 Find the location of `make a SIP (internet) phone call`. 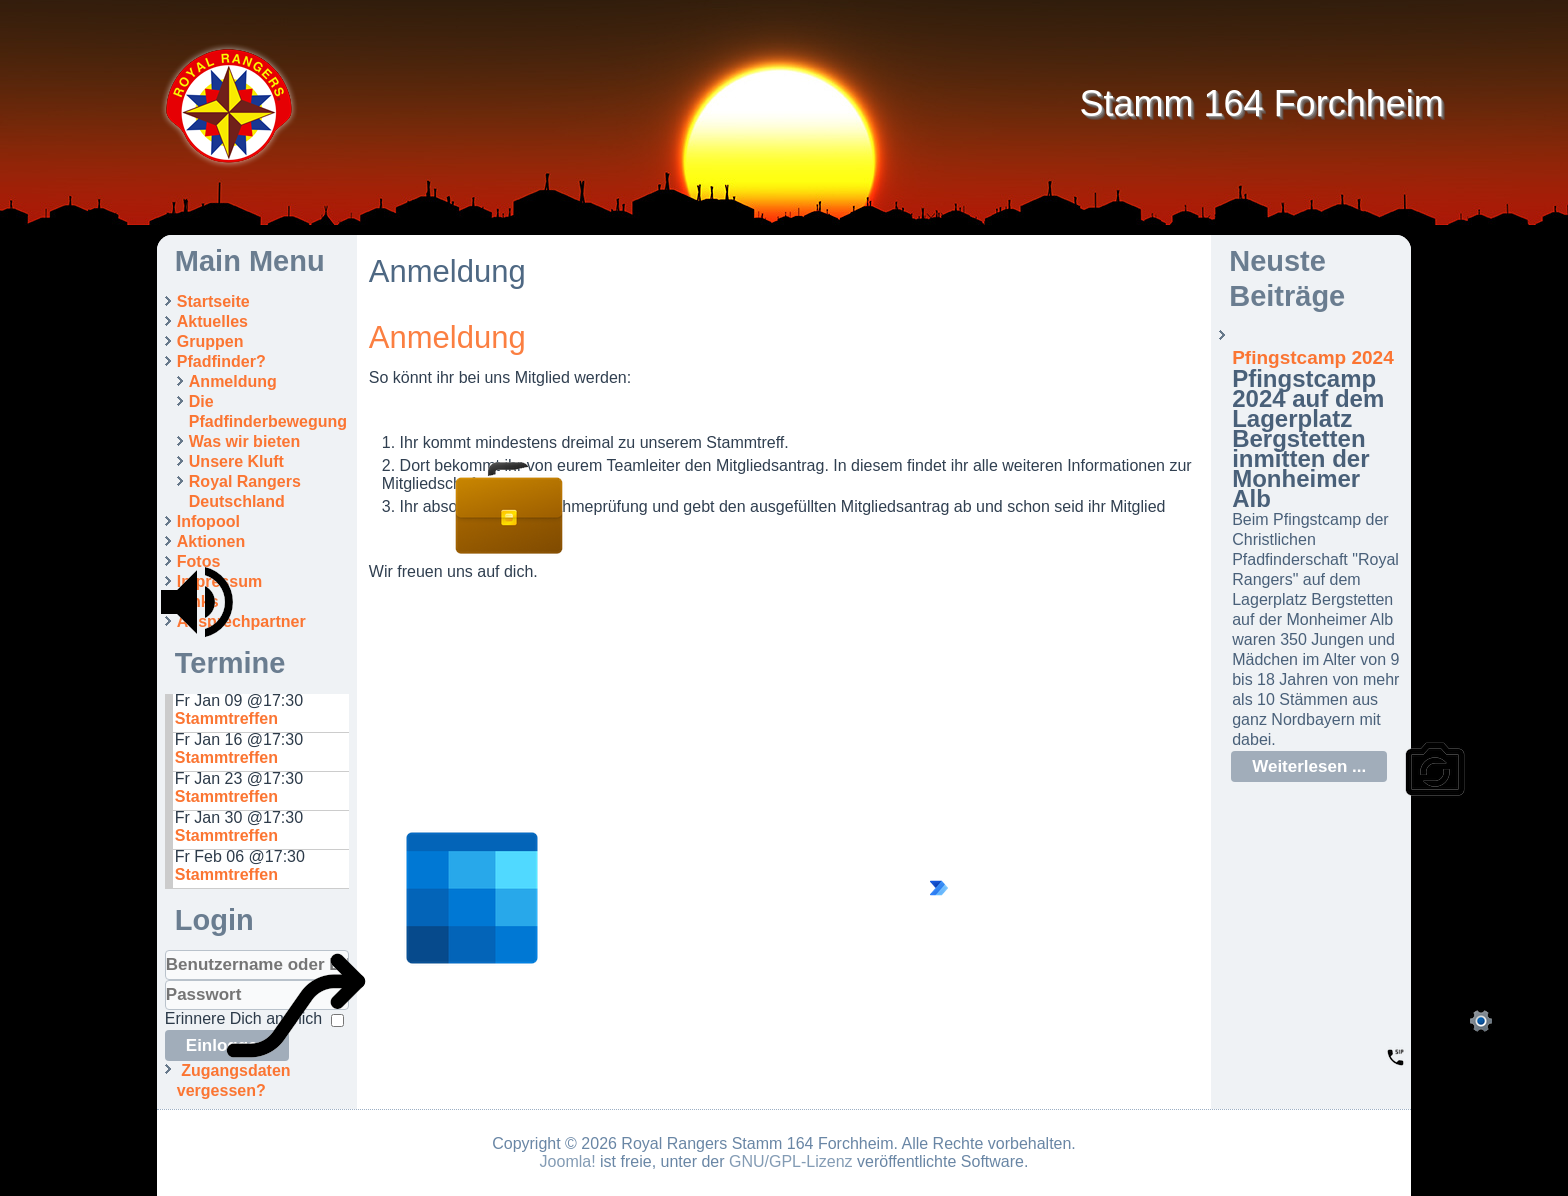

make a SIP (internet) phone call is located at coordinates (1395, 1057).